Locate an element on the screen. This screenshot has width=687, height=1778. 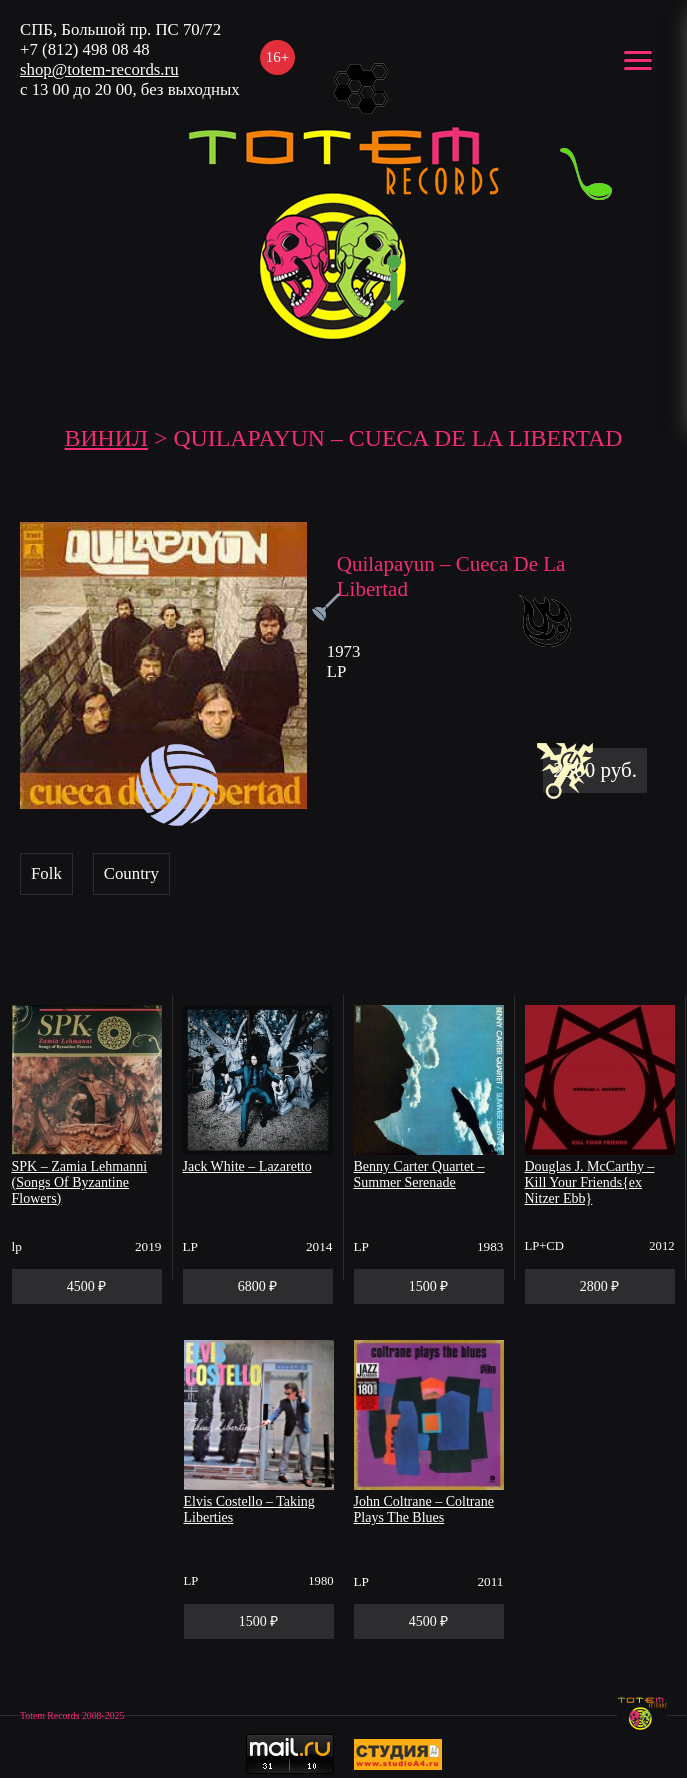
indicates a burning or destroyed document is located at coordinates (545, 621).